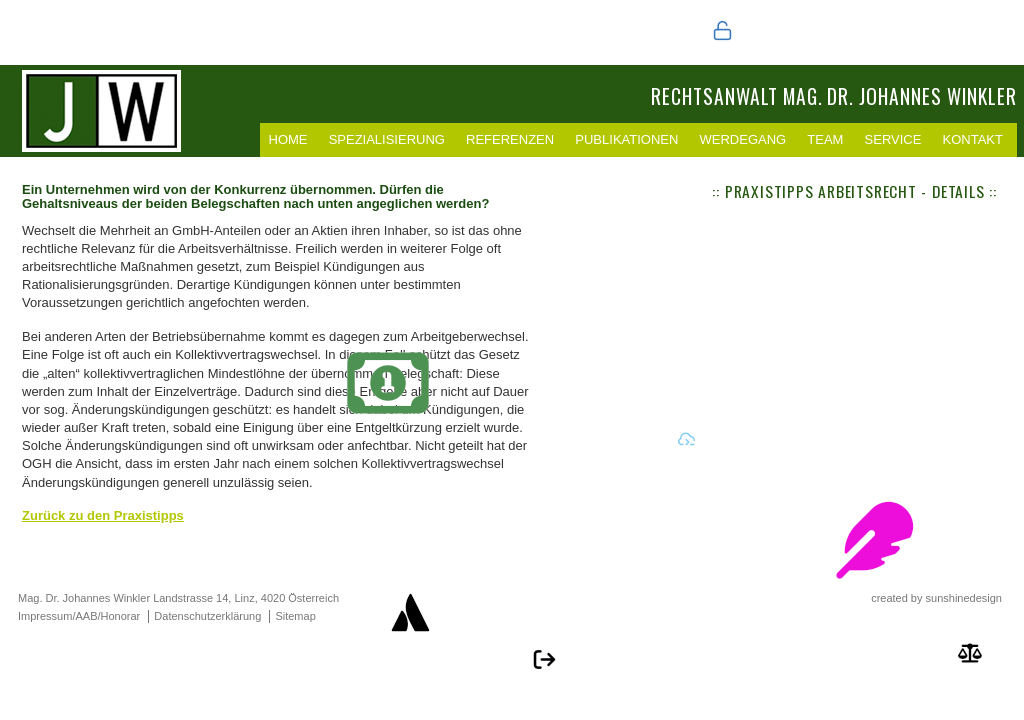  I want to click on access legal or terms of service information, so click(970, 653).